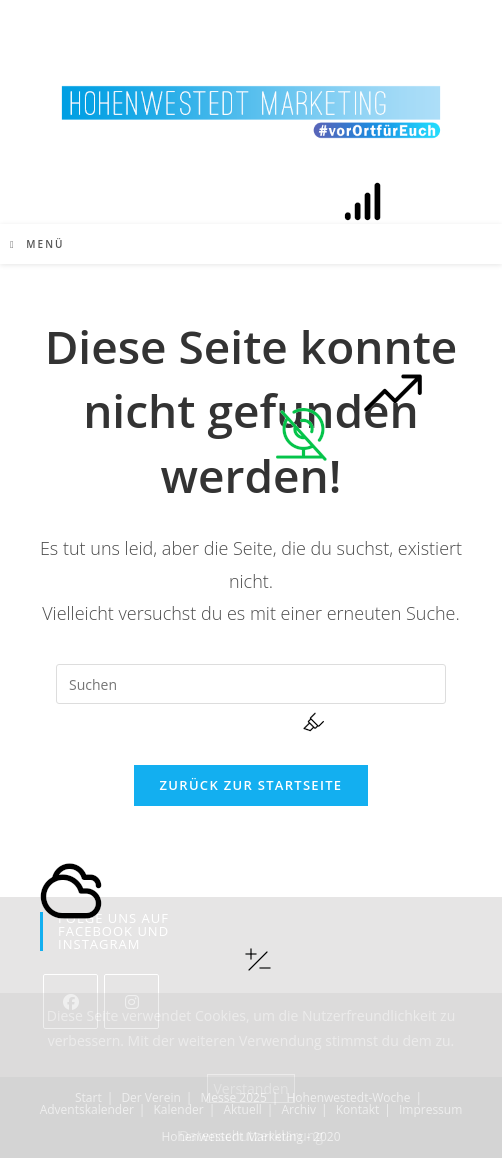 This screenshot has width=502, height=1158. I want to click on view trending or popular content, so click(393, 395).